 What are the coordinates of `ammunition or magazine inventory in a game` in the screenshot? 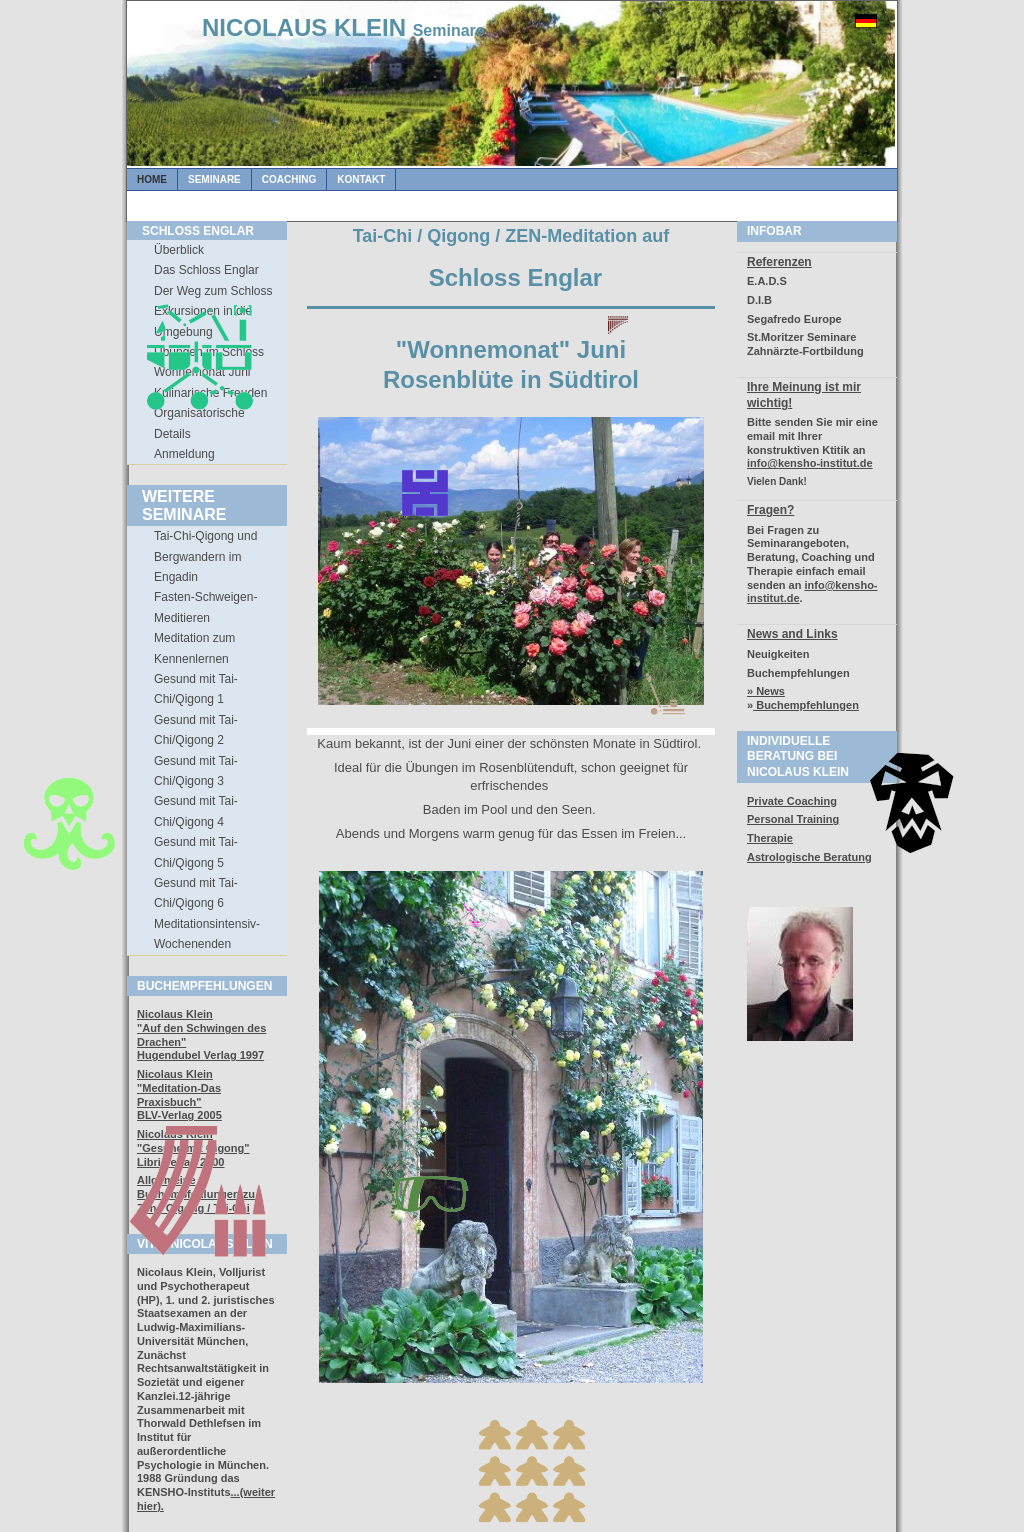 It's located at (198, 1189).